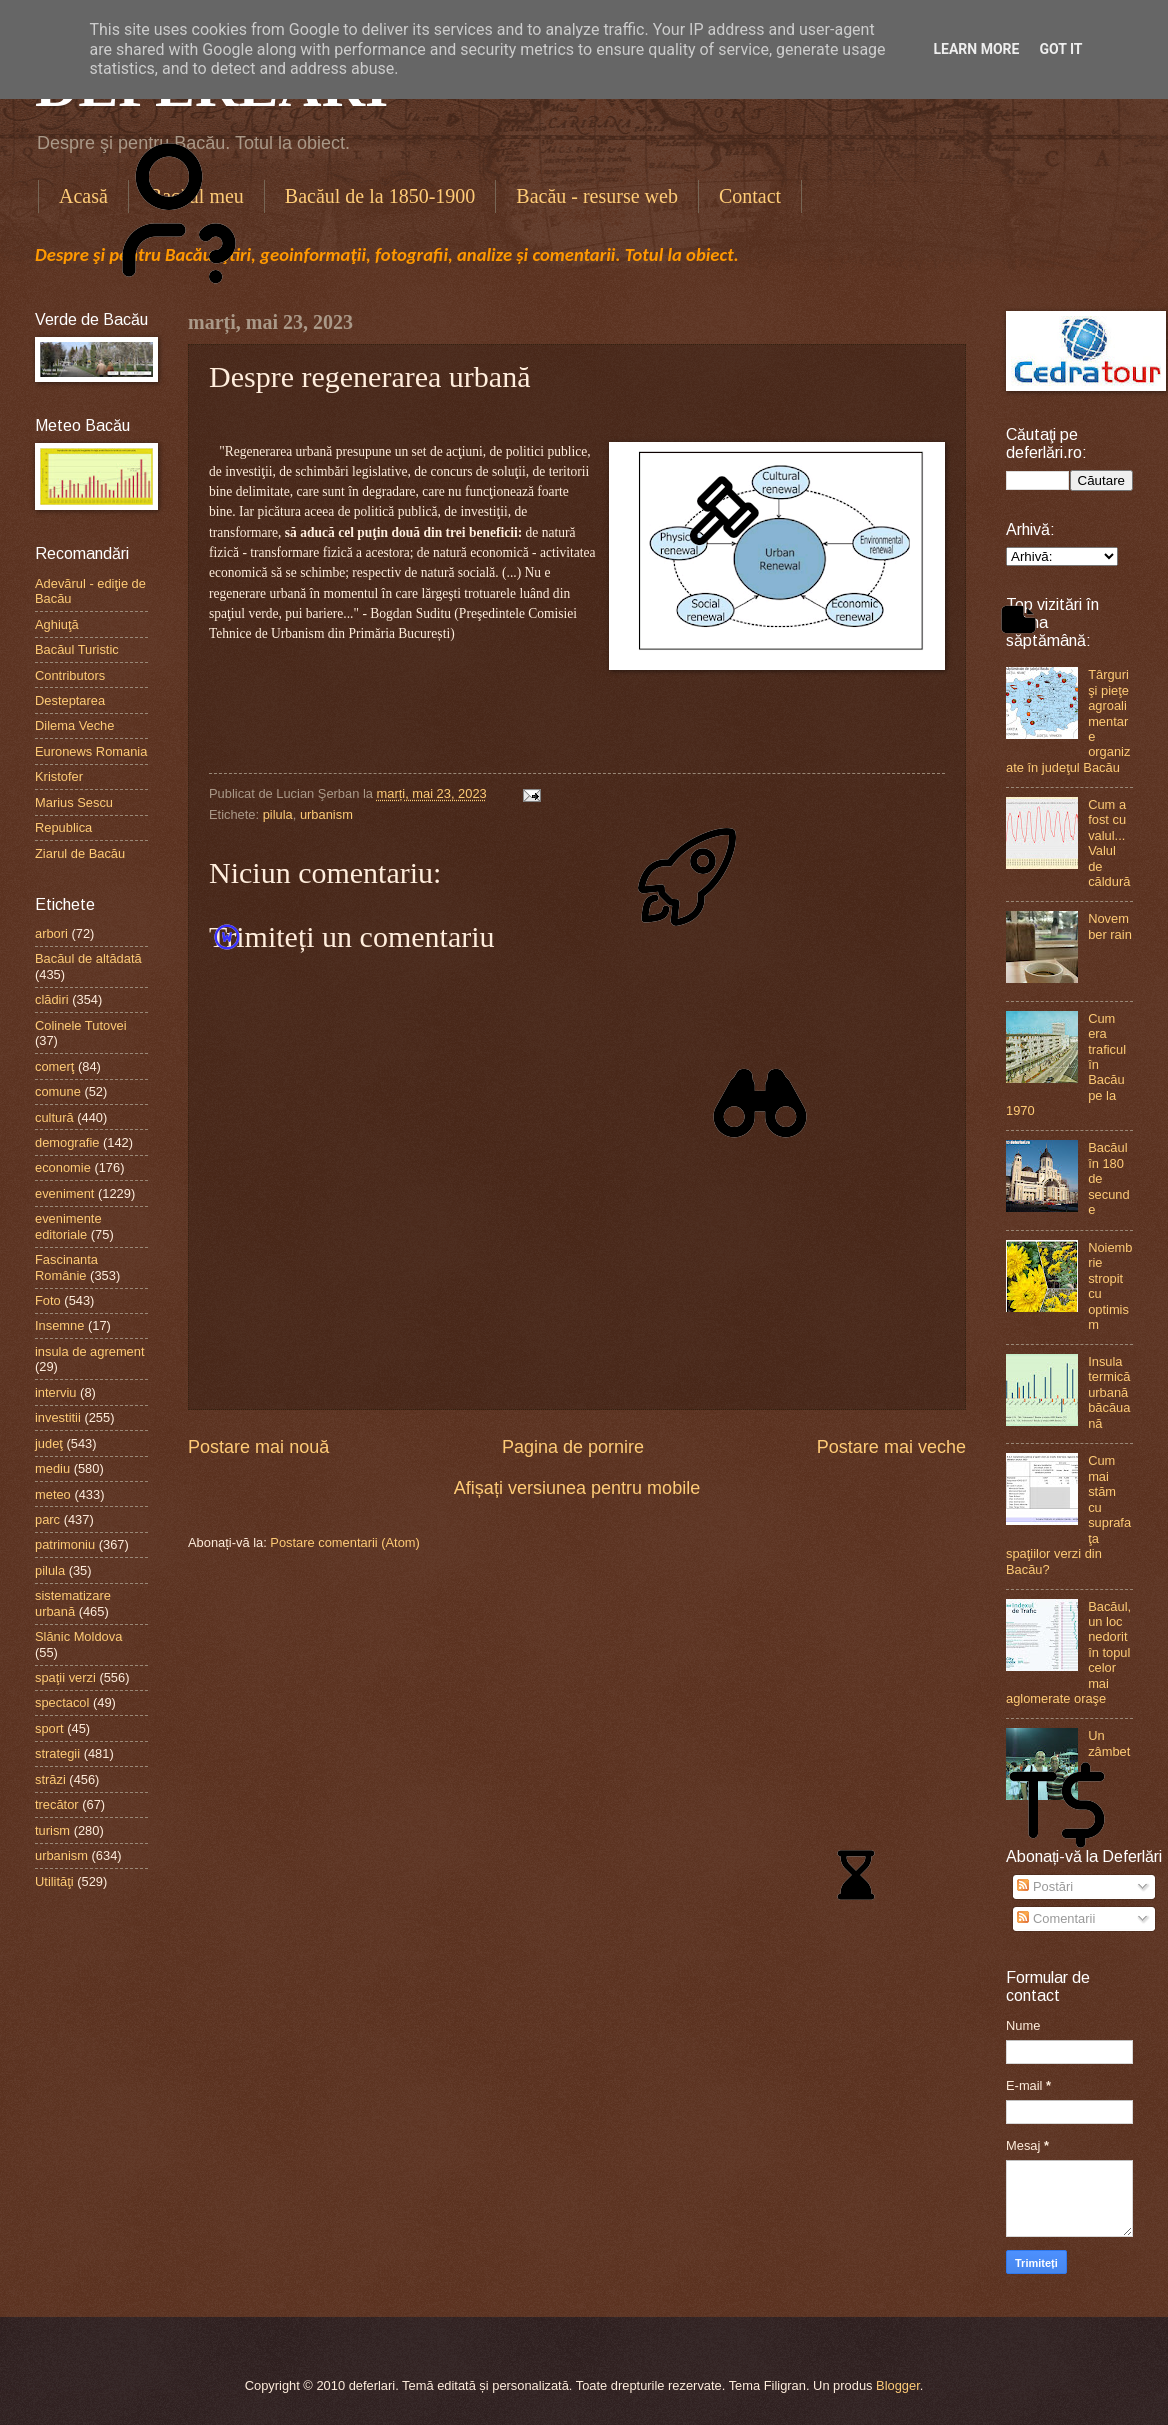  What do you see at coordinates (1018, 619) in the screenshot?
I see `view document in landscape orientation` at bounding box center [1018, 619].